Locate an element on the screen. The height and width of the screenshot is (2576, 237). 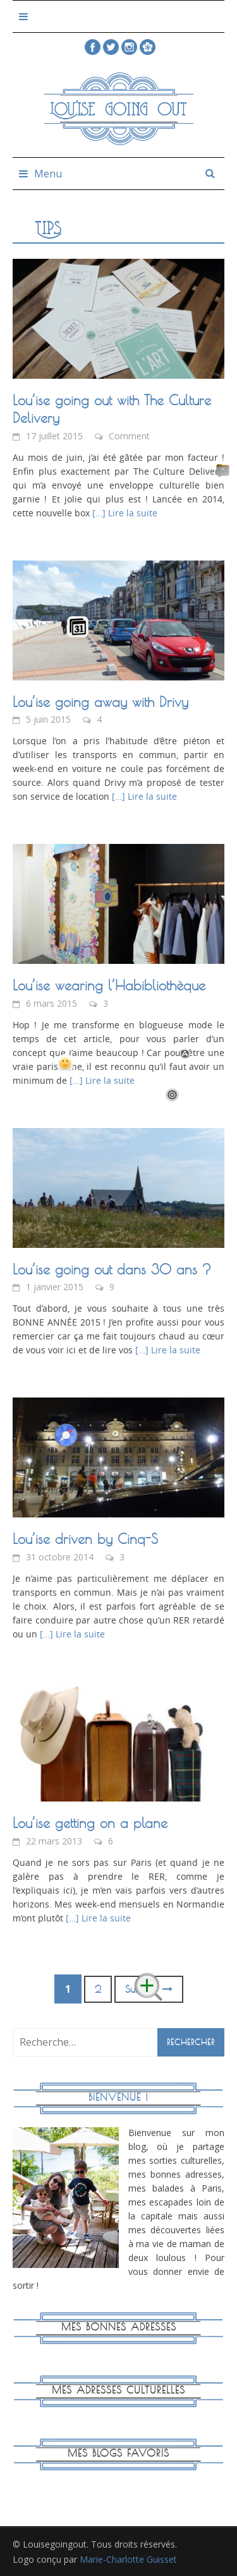
customize emoji and emoticon preferences is located at coordinates (65, 1063).